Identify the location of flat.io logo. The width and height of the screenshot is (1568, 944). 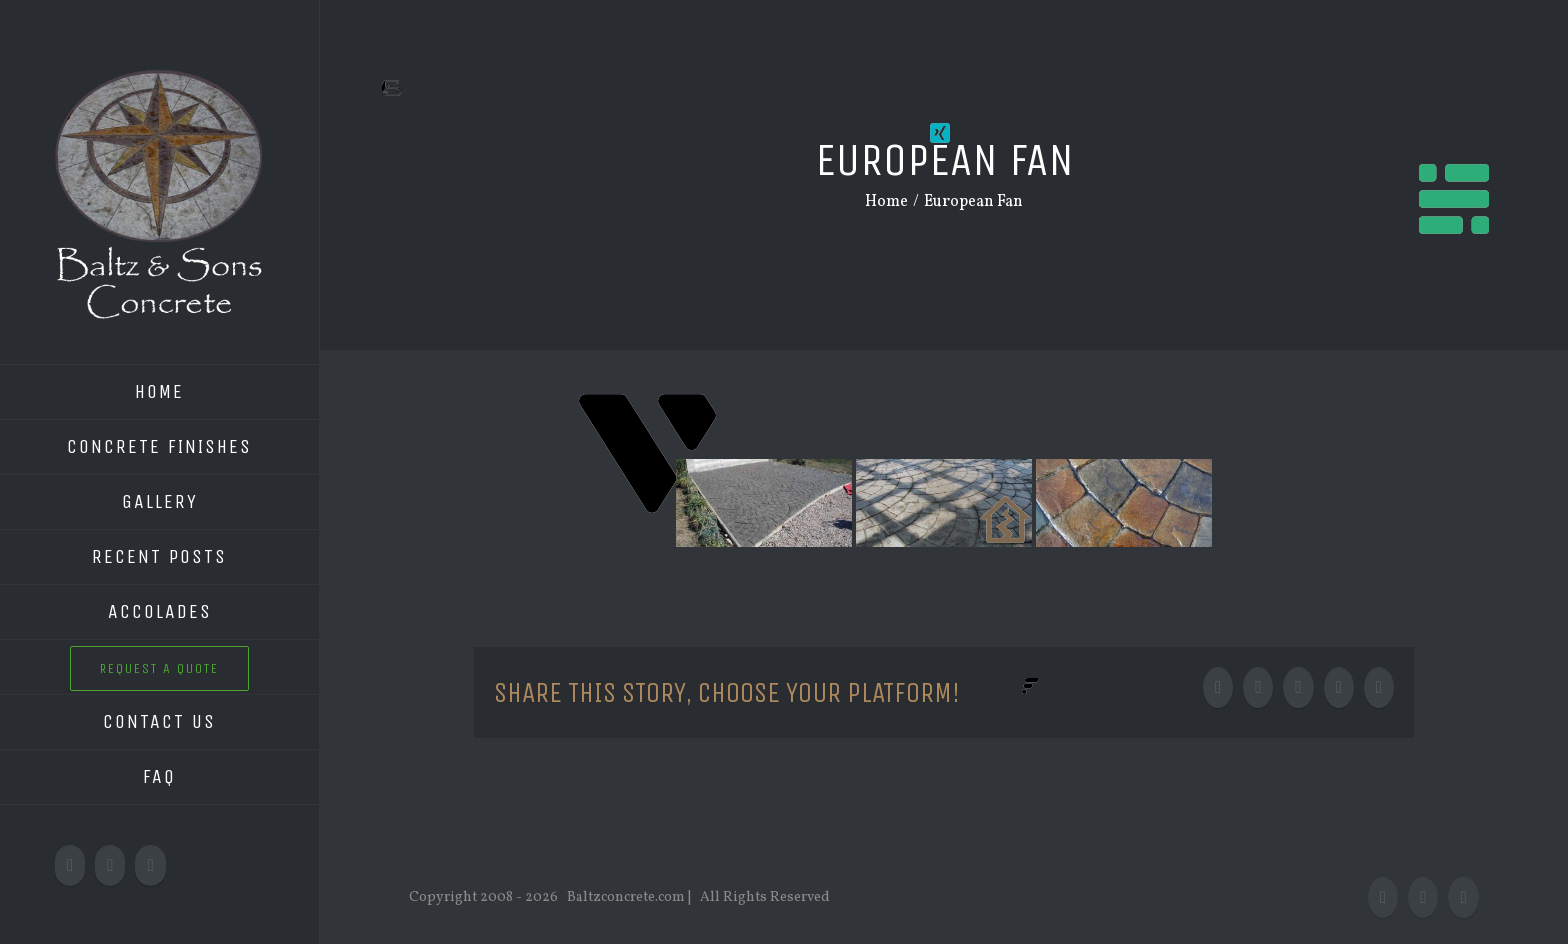
(1030, 686).